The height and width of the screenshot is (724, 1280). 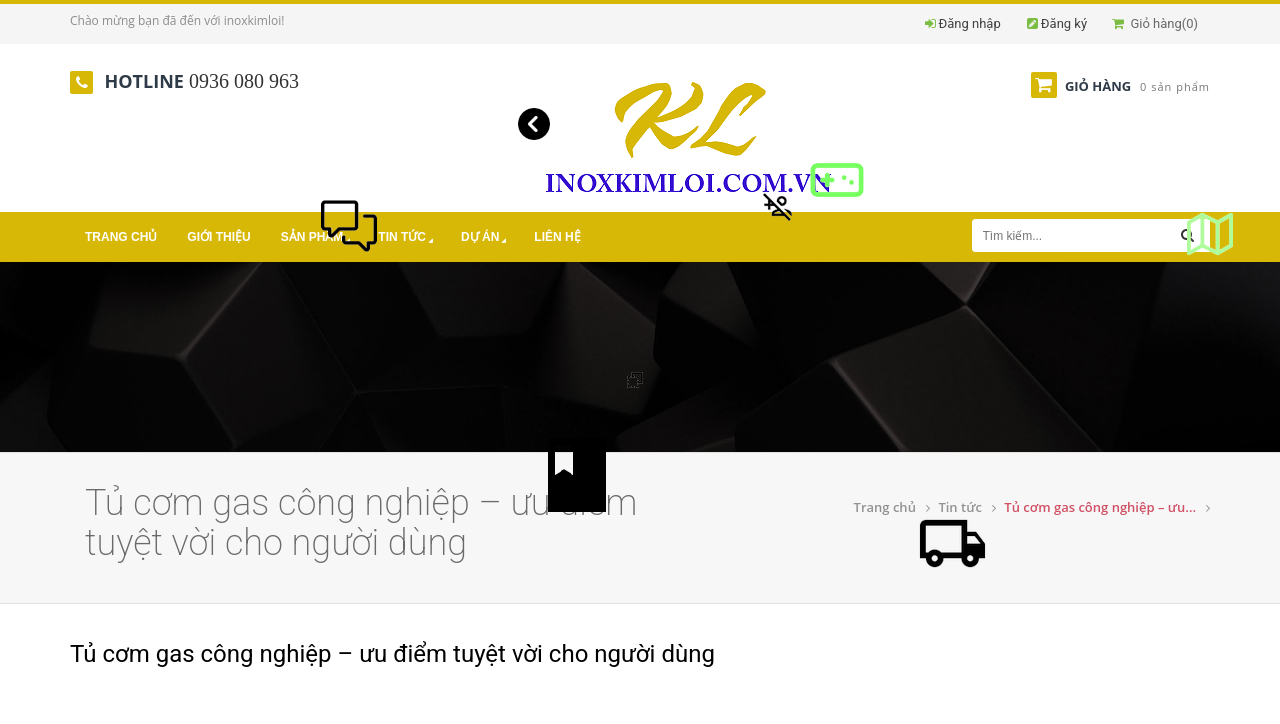 What do you see at coordinates (1210, 234) in the screenshot?
I see `view map or navigation` at bounding box center [1210, 234].